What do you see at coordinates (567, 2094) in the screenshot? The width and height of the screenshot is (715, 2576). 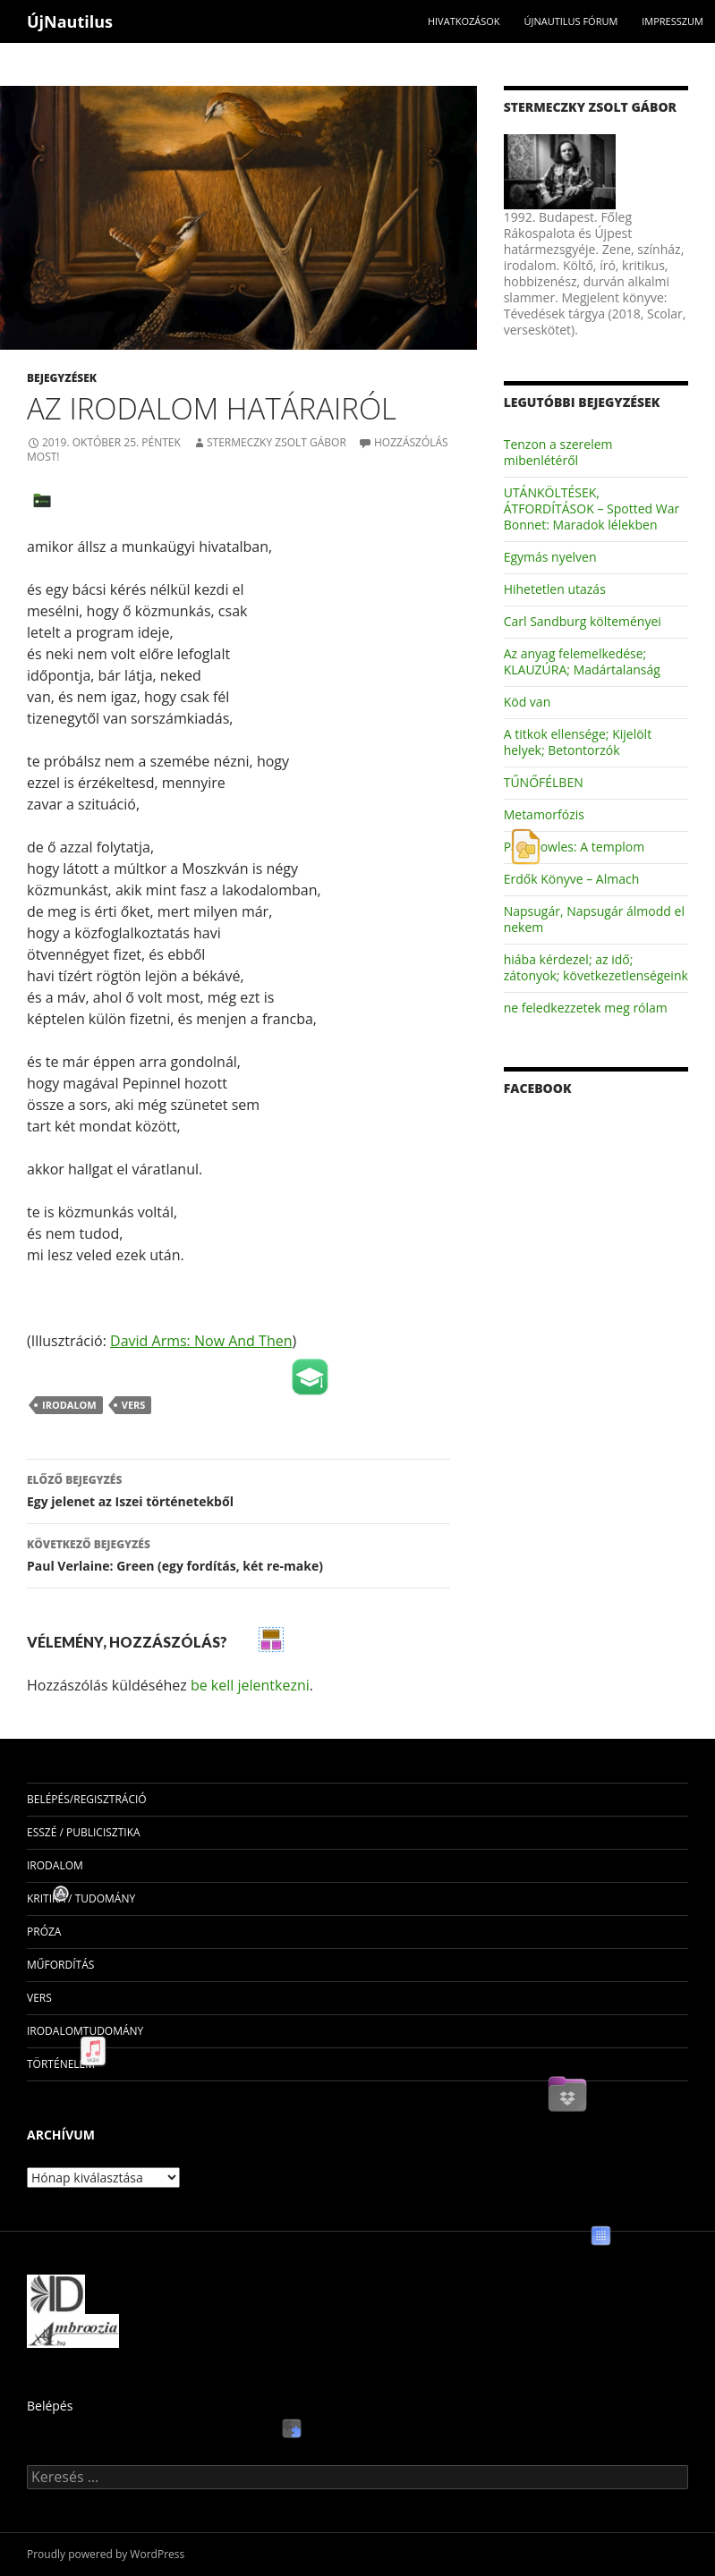 I see `open dropbox synced folder` at bounding box center [567, 2094].